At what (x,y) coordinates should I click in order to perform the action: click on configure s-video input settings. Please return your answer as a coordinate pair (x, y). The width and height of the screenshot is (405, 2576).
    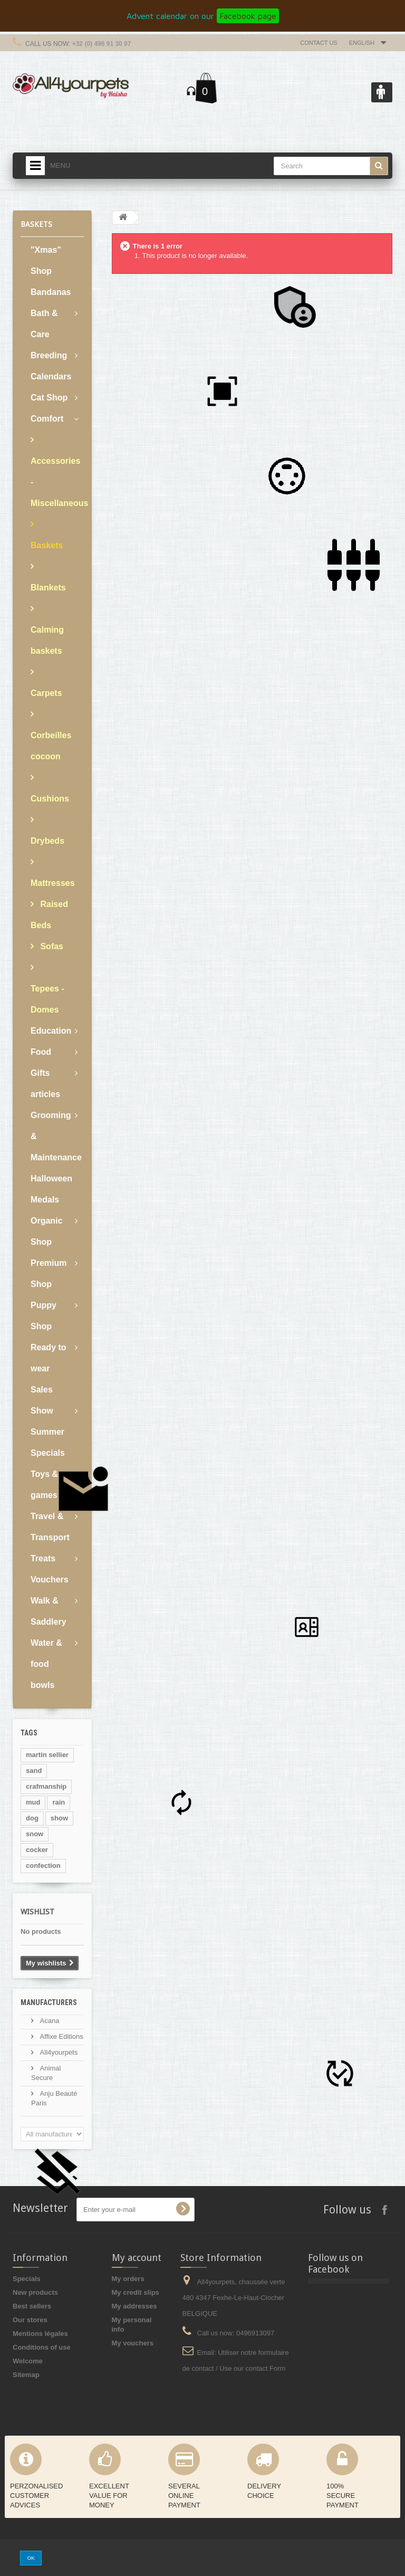
    Looking at the image, I should click on (287, 476).